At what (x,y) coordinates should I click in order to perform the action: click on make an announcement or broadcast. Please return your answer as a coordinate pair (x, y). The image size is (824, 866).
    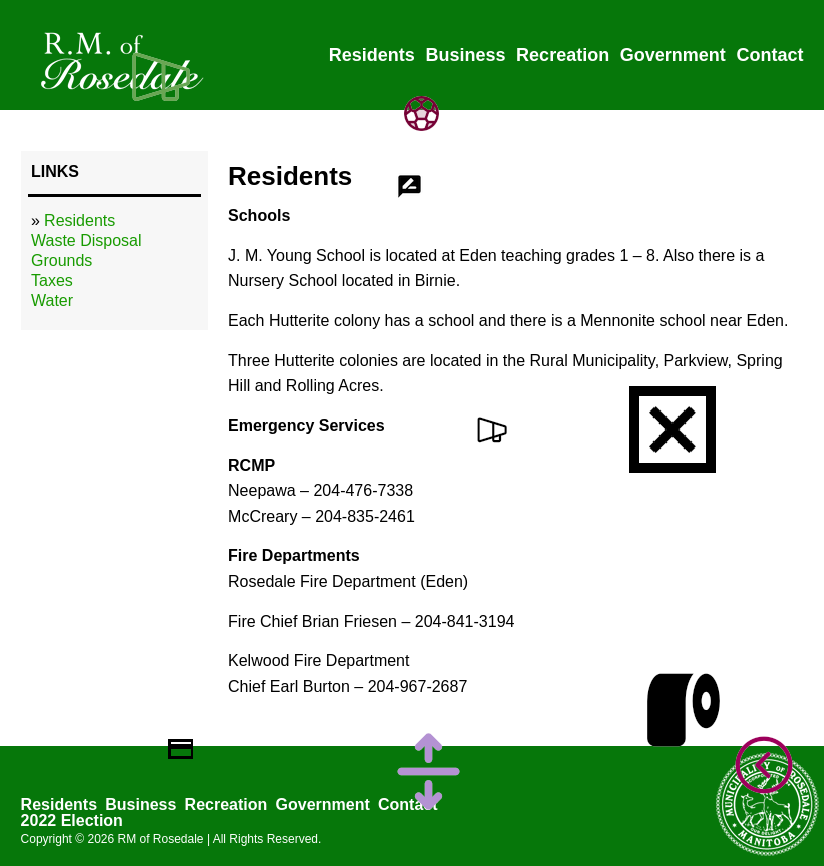
    Looking at the image, I should click on (491, 431).